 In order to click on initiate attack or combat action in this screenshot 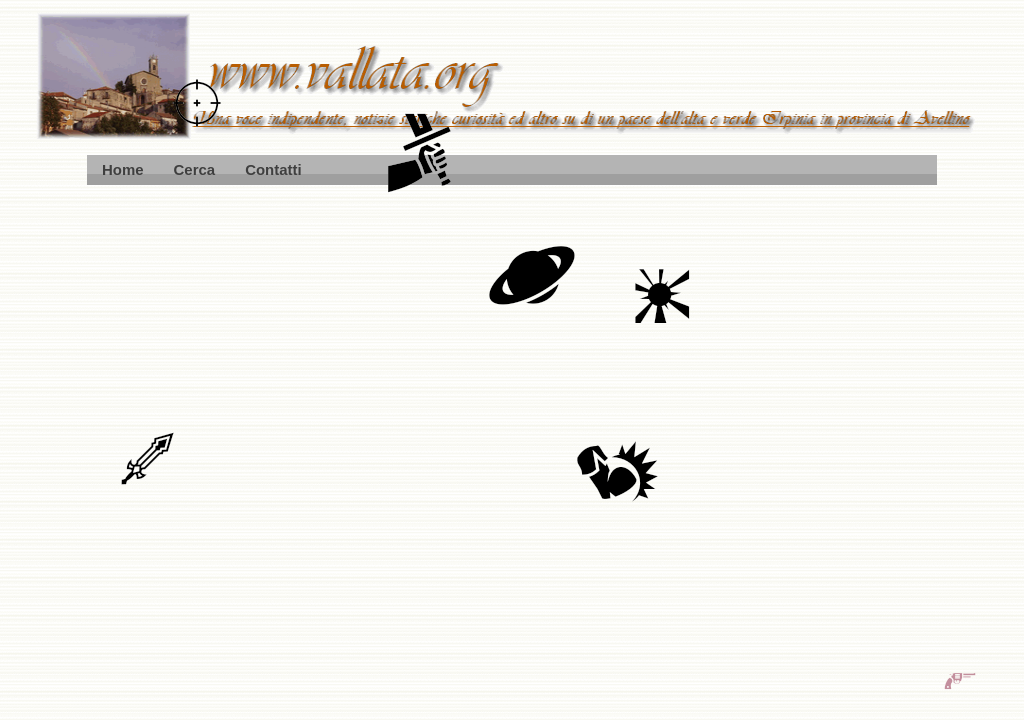, I will do `click(427, 153)`.